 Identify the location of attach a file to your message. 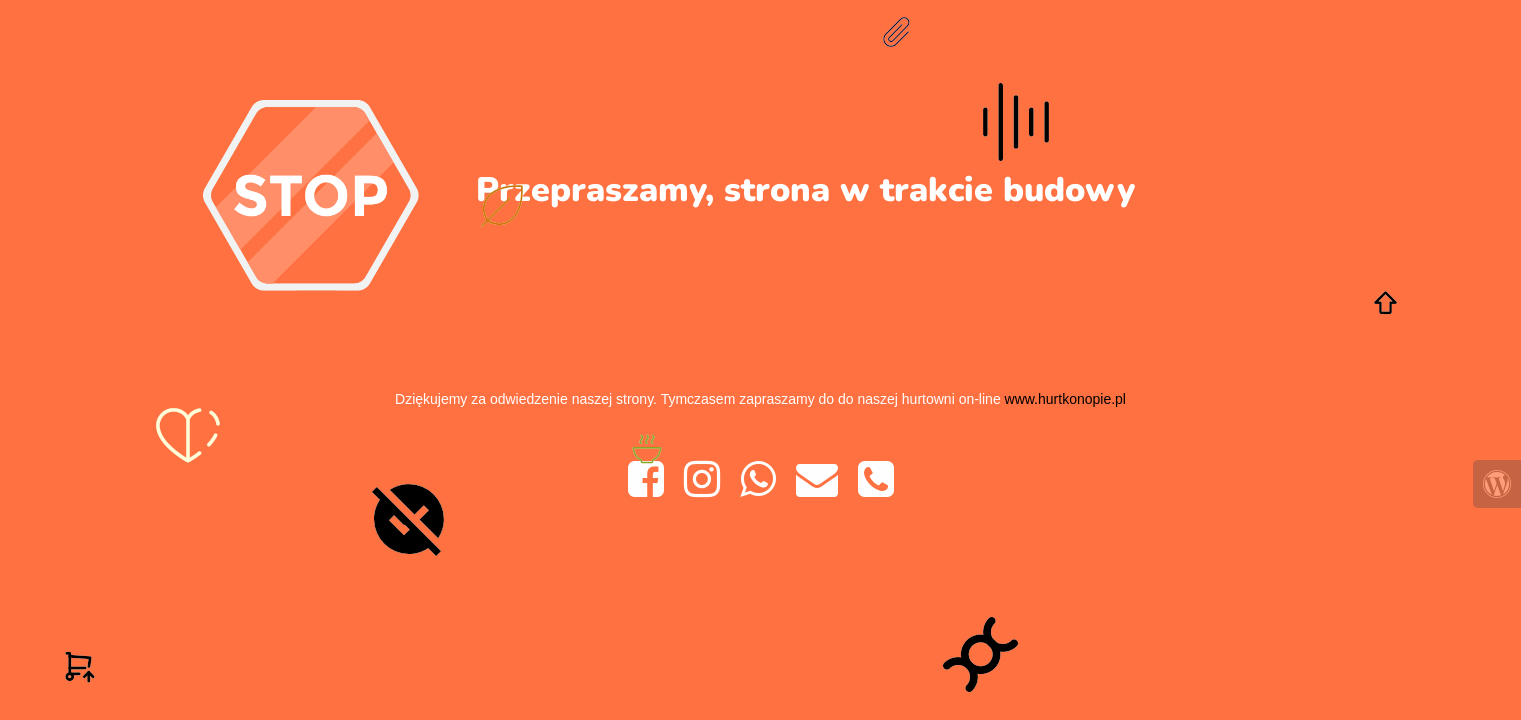
(897, 32).